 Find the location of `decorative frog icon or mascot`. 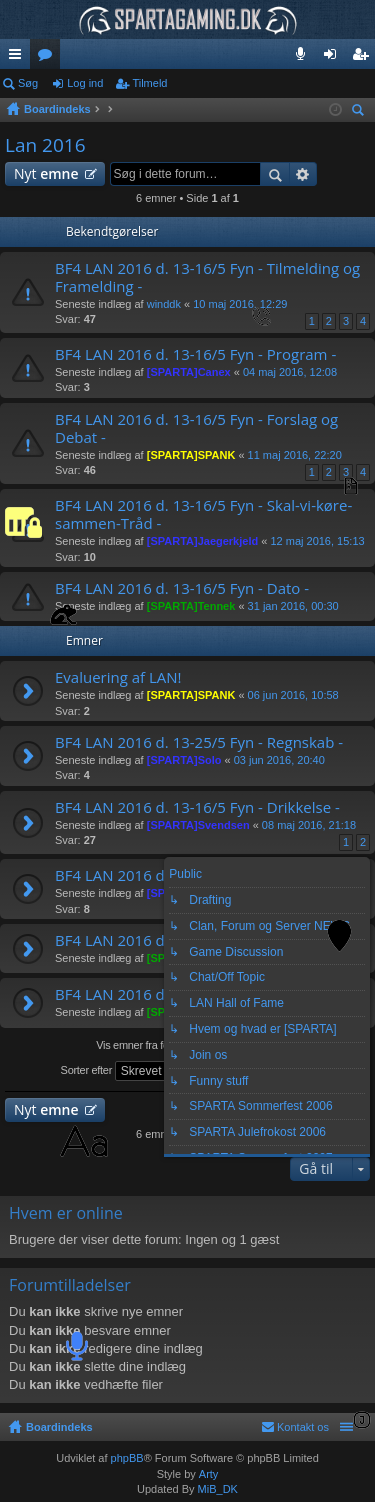

decorative frog icon or mascot is located at coordinates (63, 614).